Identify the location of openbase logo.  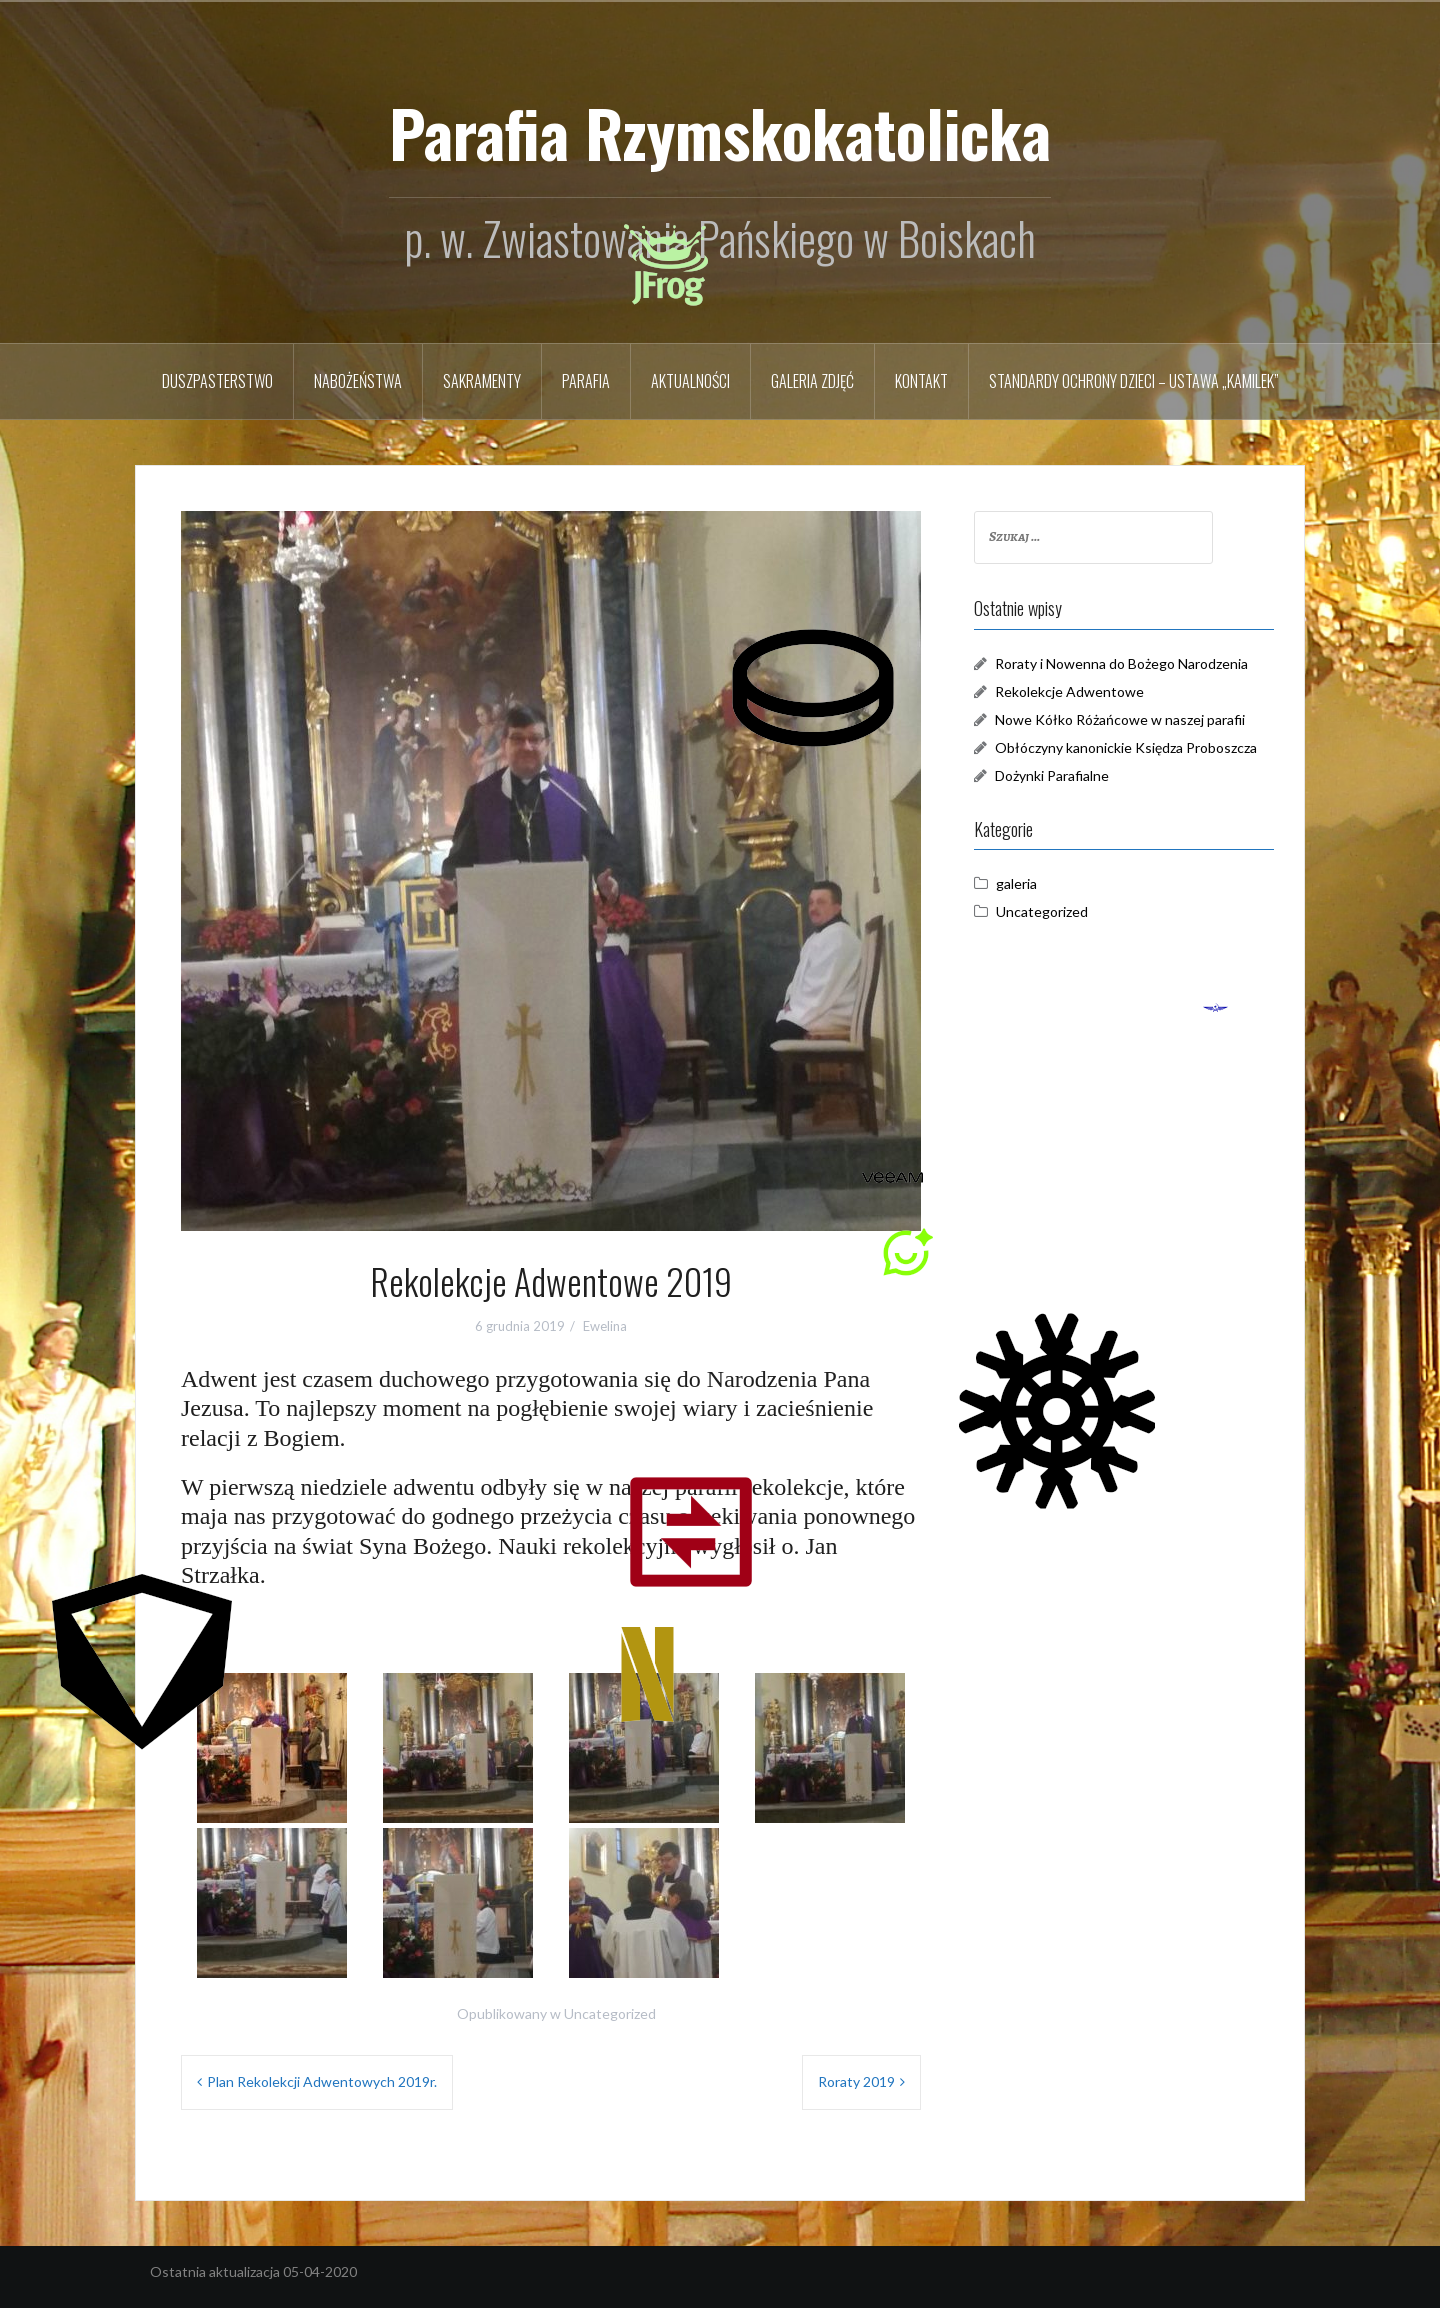
(142, 1655).